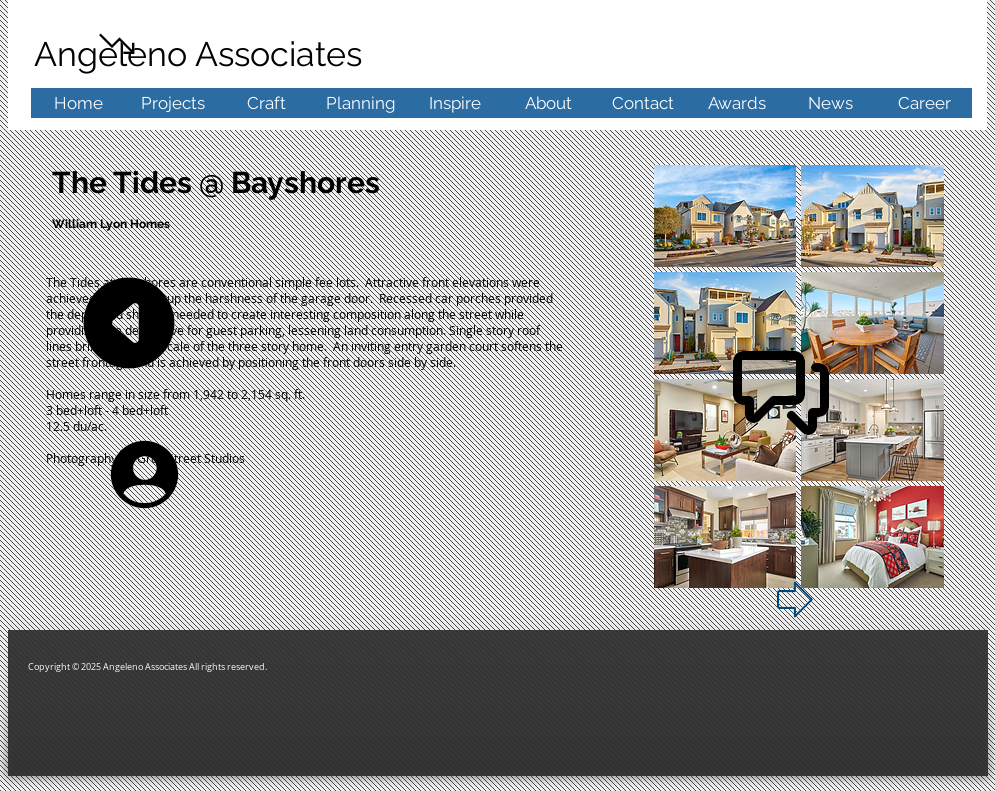 Image resolution: width=995 pixels, height=791 pixels. What do you see at coordinates (793, 599) in the screenshot?
I see `go to next item or step` at bounding box center [793, 599].